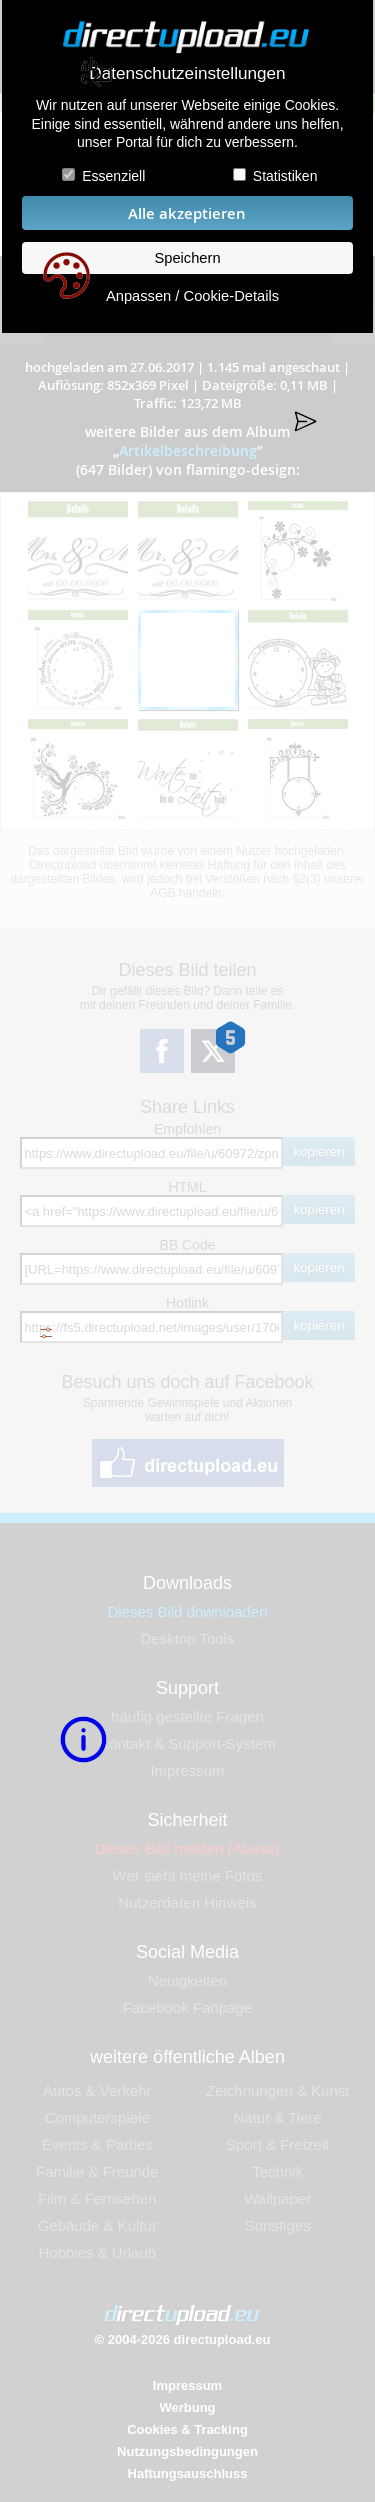  I want to click on view more information, so click(83, 1739).